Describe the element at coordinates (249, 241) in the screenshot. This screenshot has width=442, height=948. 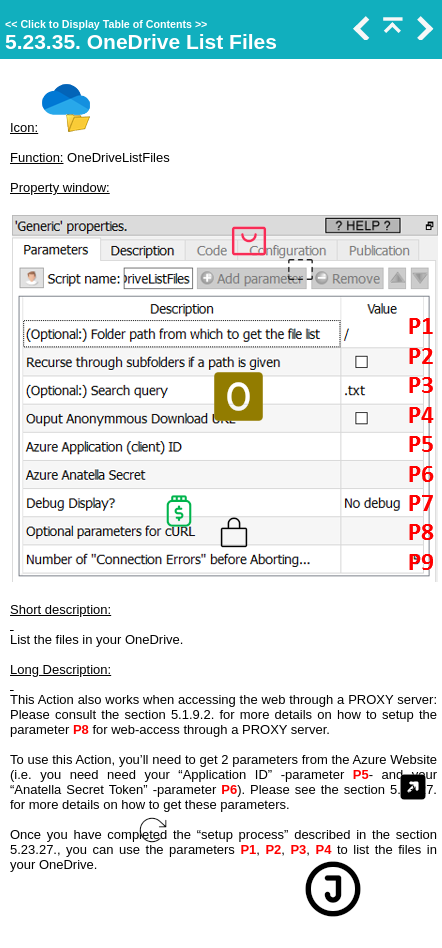
I see `view your shopping cart` at that location.